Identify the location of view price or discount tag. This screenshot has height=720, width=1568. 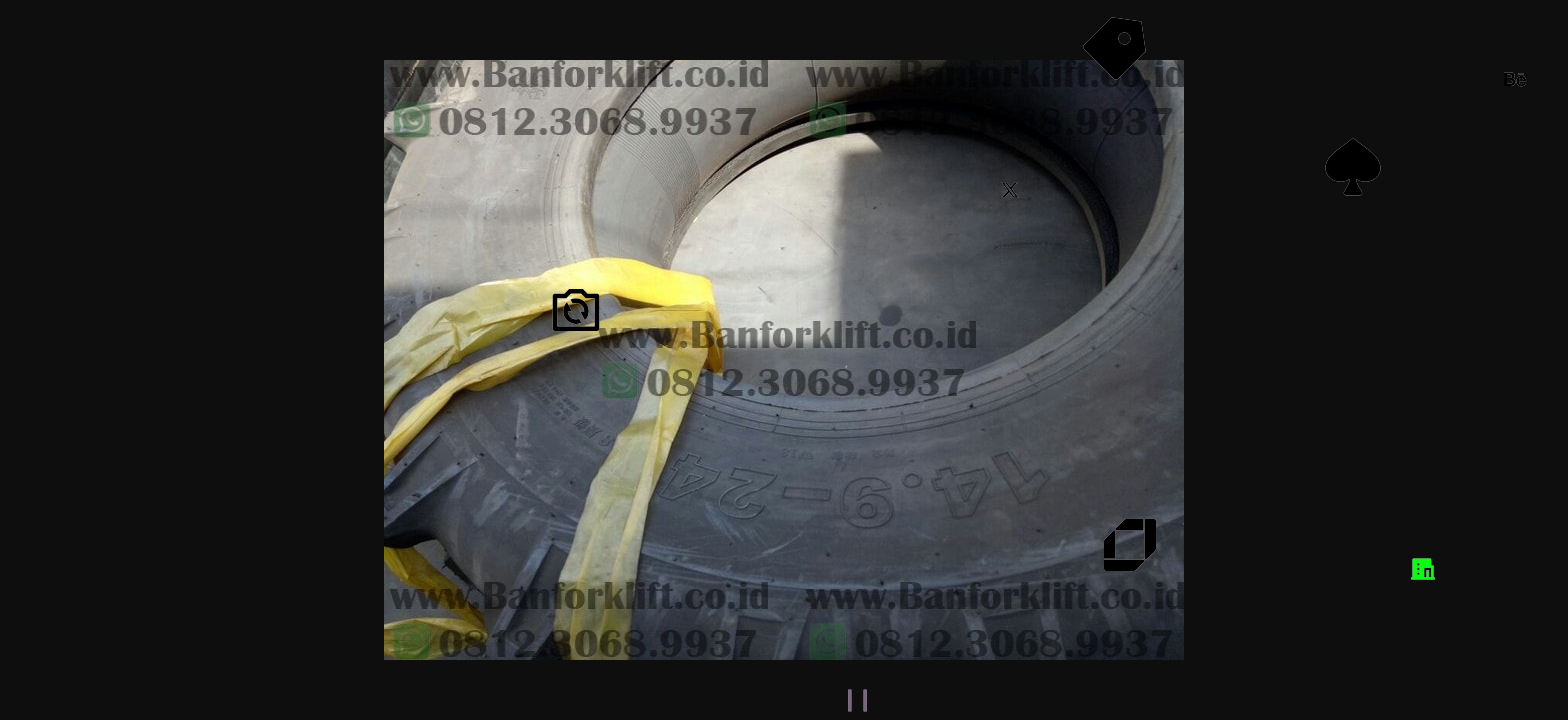
(1115, 47).